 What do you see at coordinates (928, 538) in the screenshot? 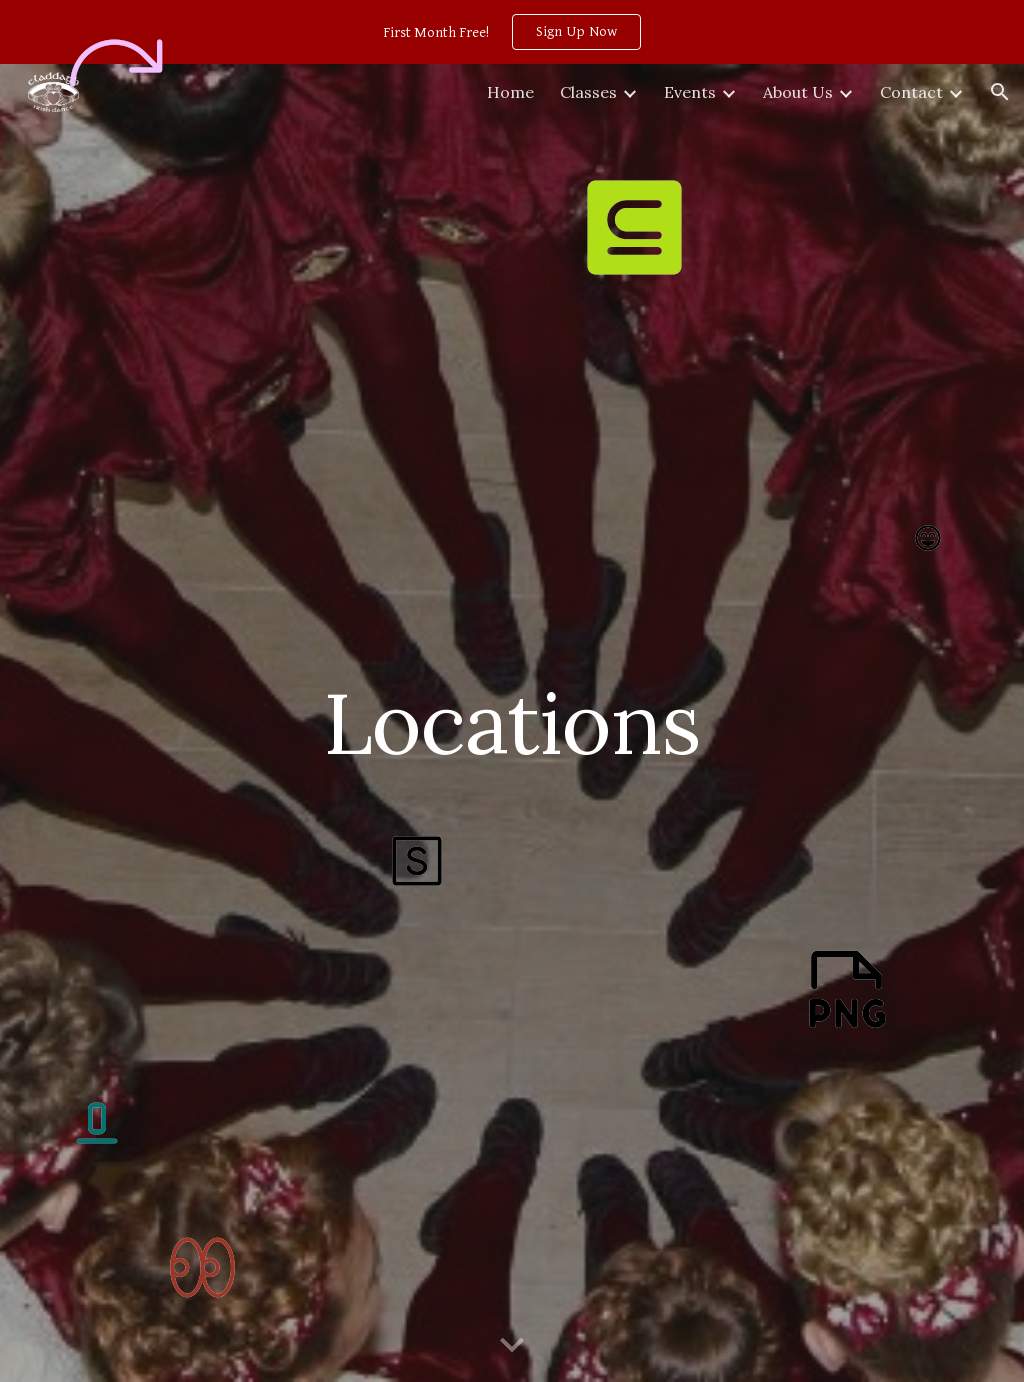
I see `react with a happy emoji` at bounding box center [928, 538].